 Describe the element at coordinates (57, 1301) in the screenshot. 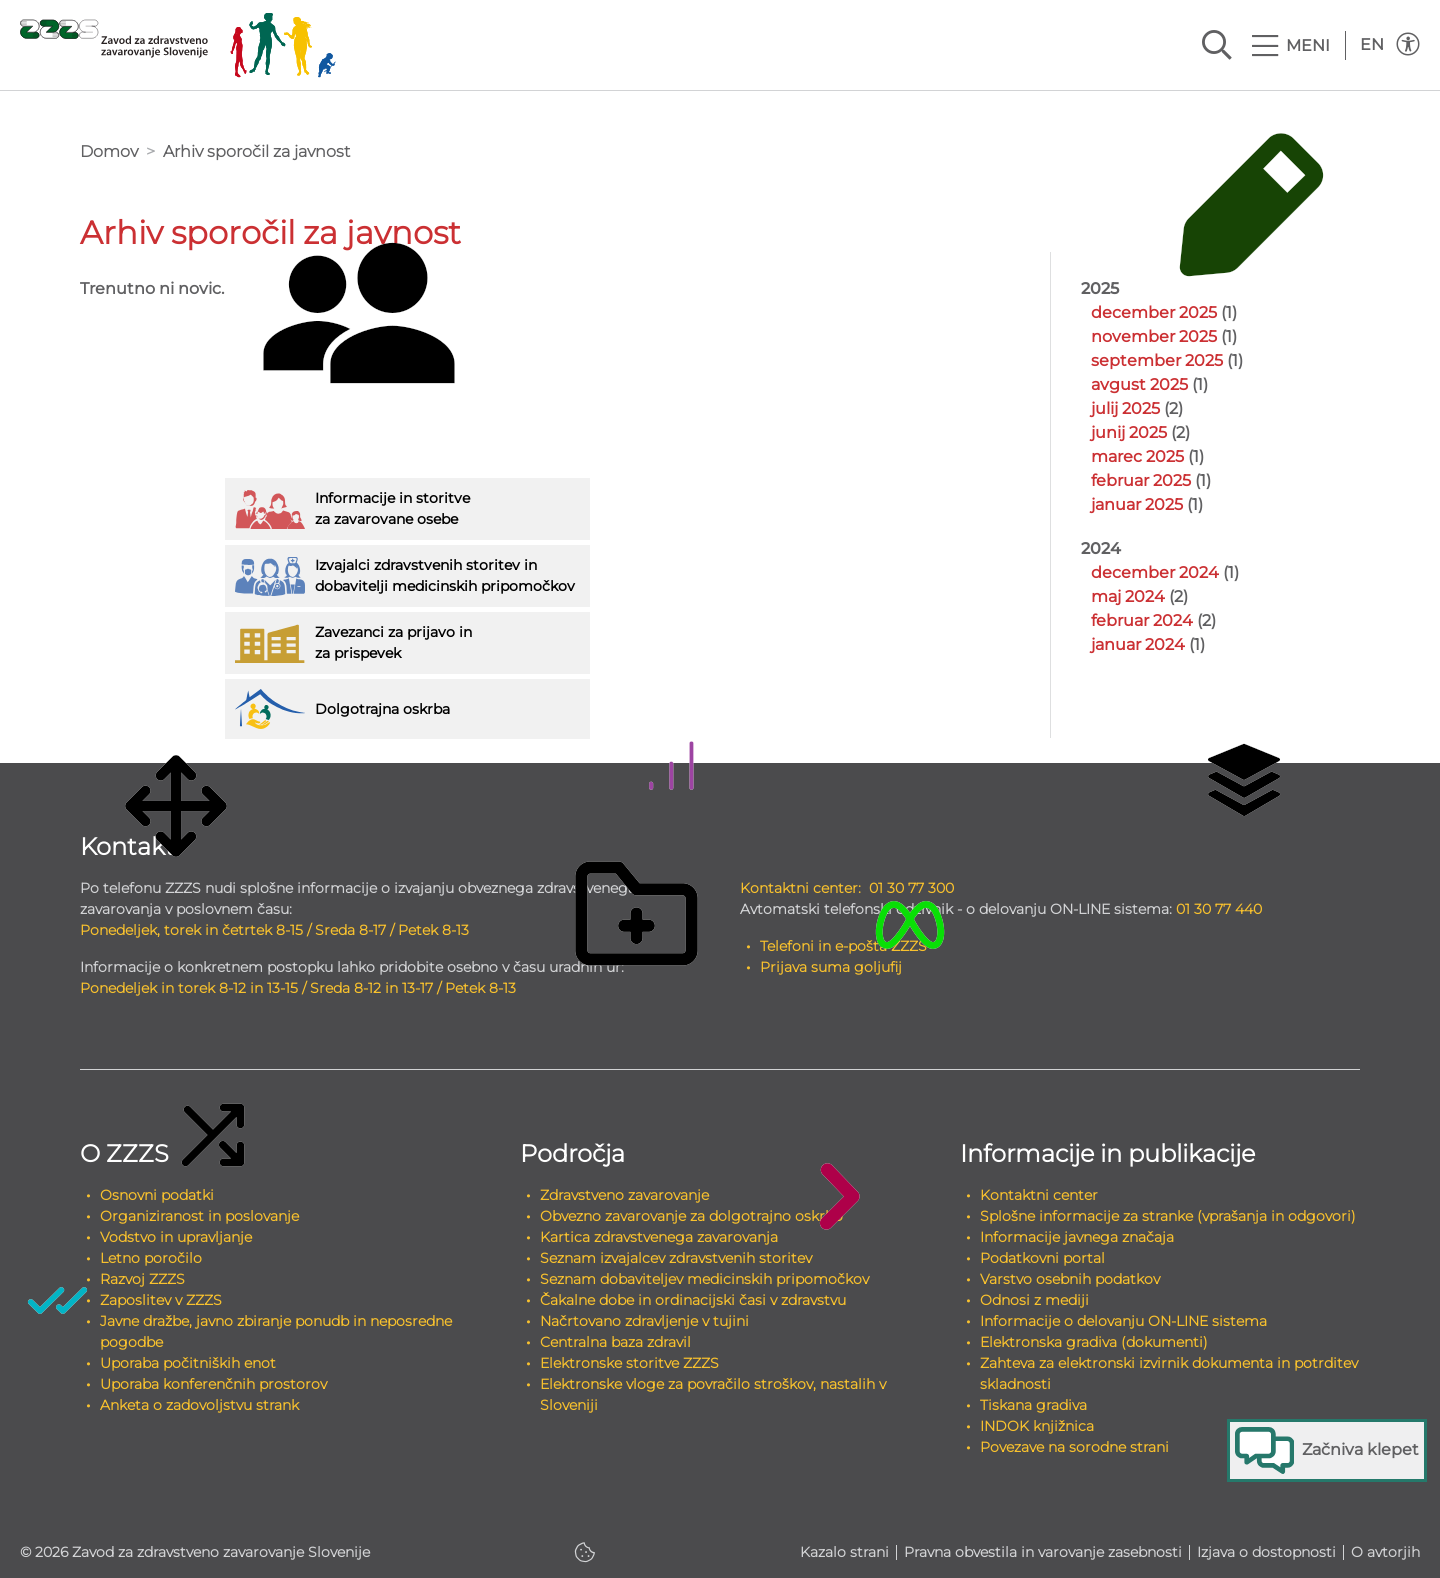

I see `indicates multiple items selected or completed` at that location.